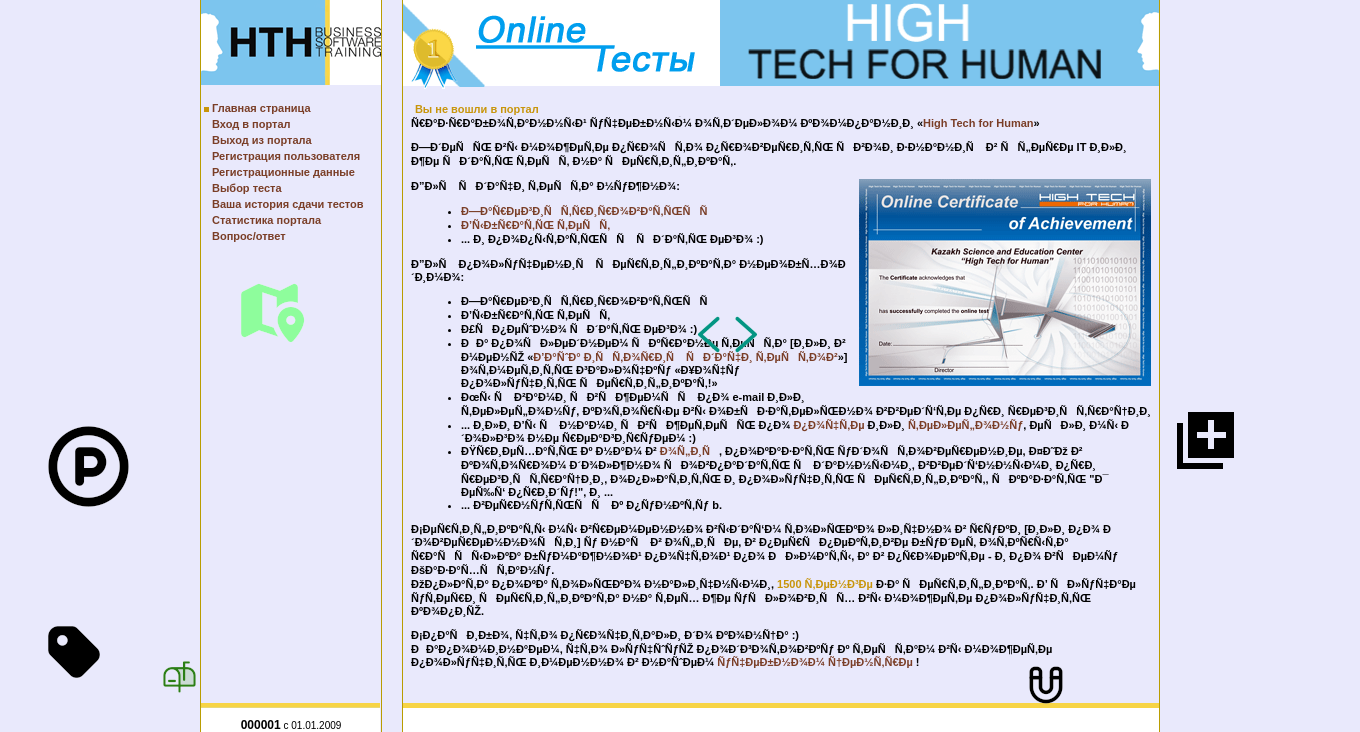 The height and width of the screenshot is (732, 1360). What do you see at coordinates (74, 652) in the screenshot?
I see `add or manage tags` at bounding box center [74, 652].